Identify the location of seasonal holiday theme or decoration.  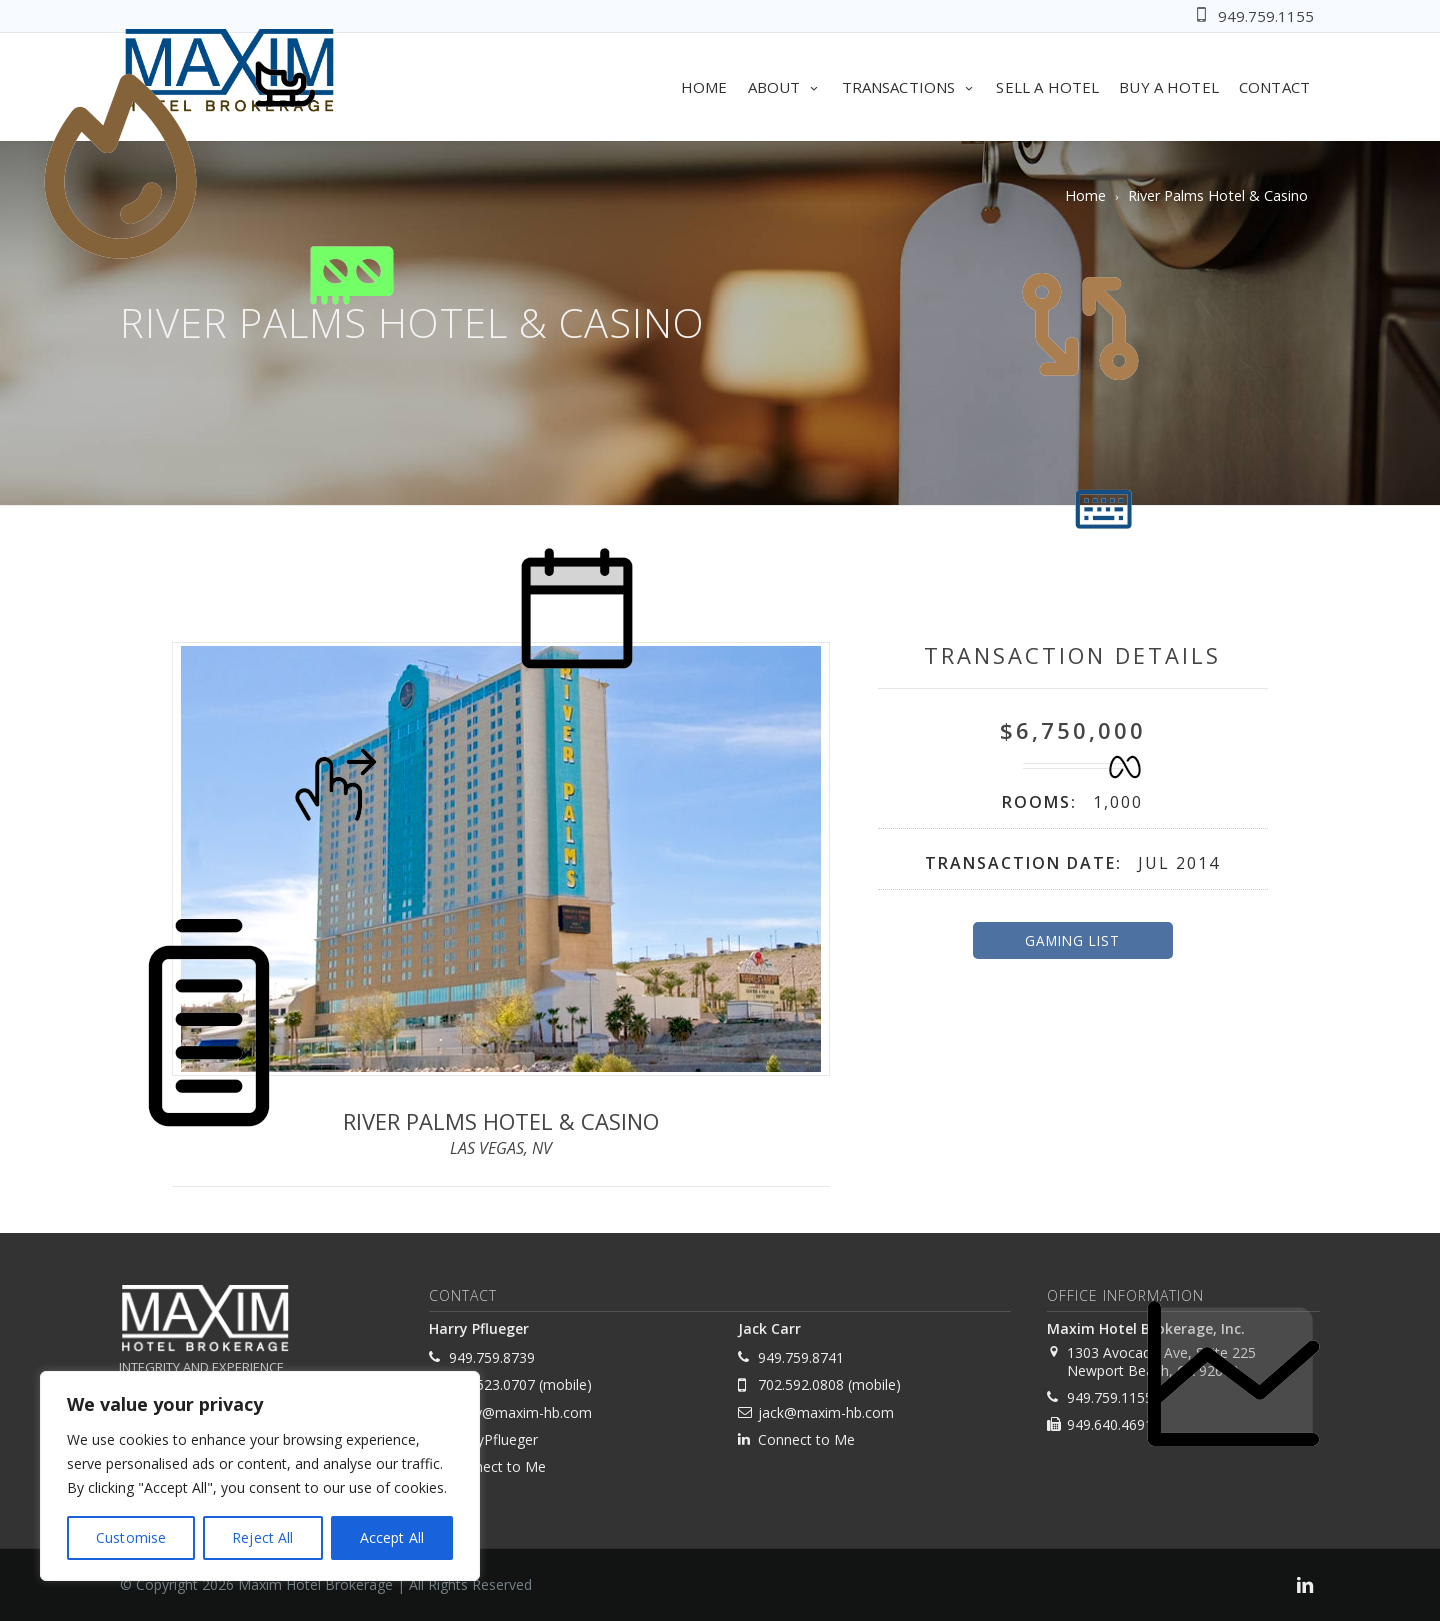
(284, 84).